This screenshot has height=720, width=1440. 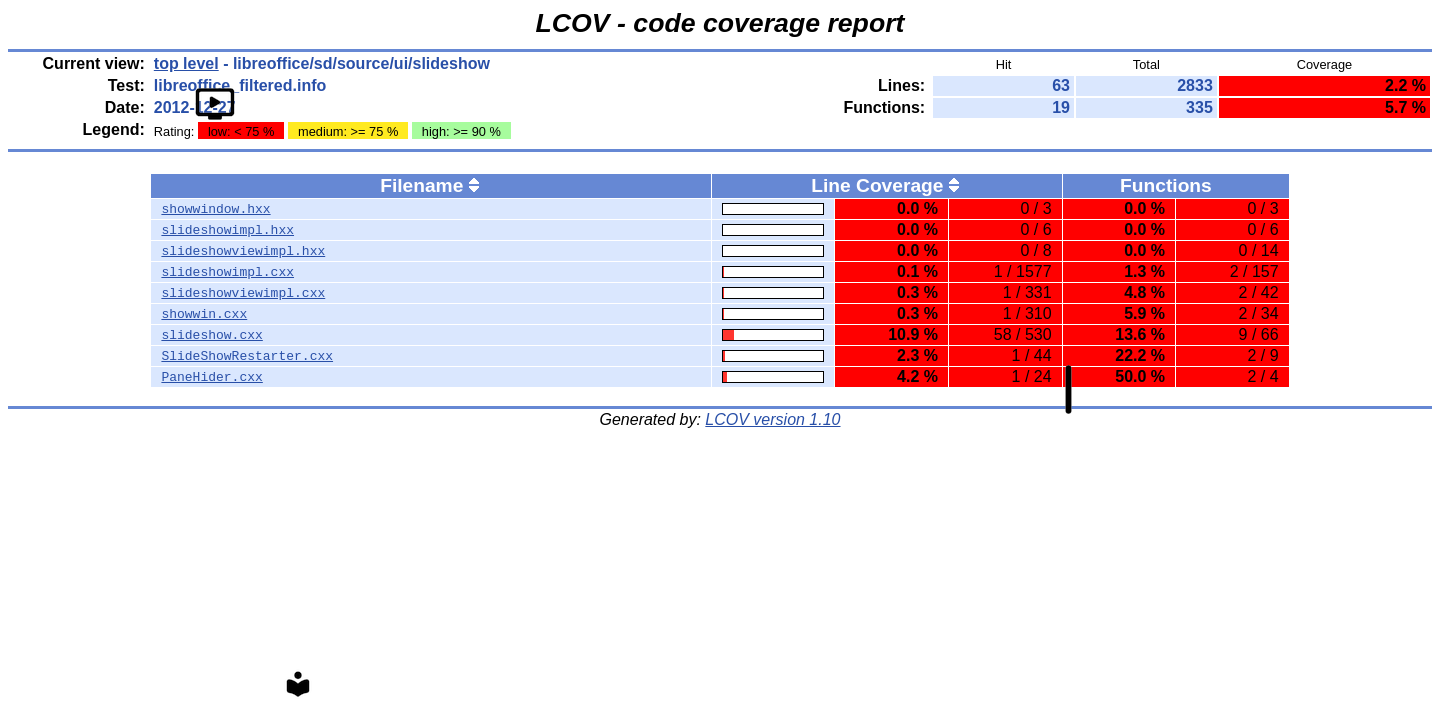 I want to click on indicates a count of one, so click(x=1068, y=389).